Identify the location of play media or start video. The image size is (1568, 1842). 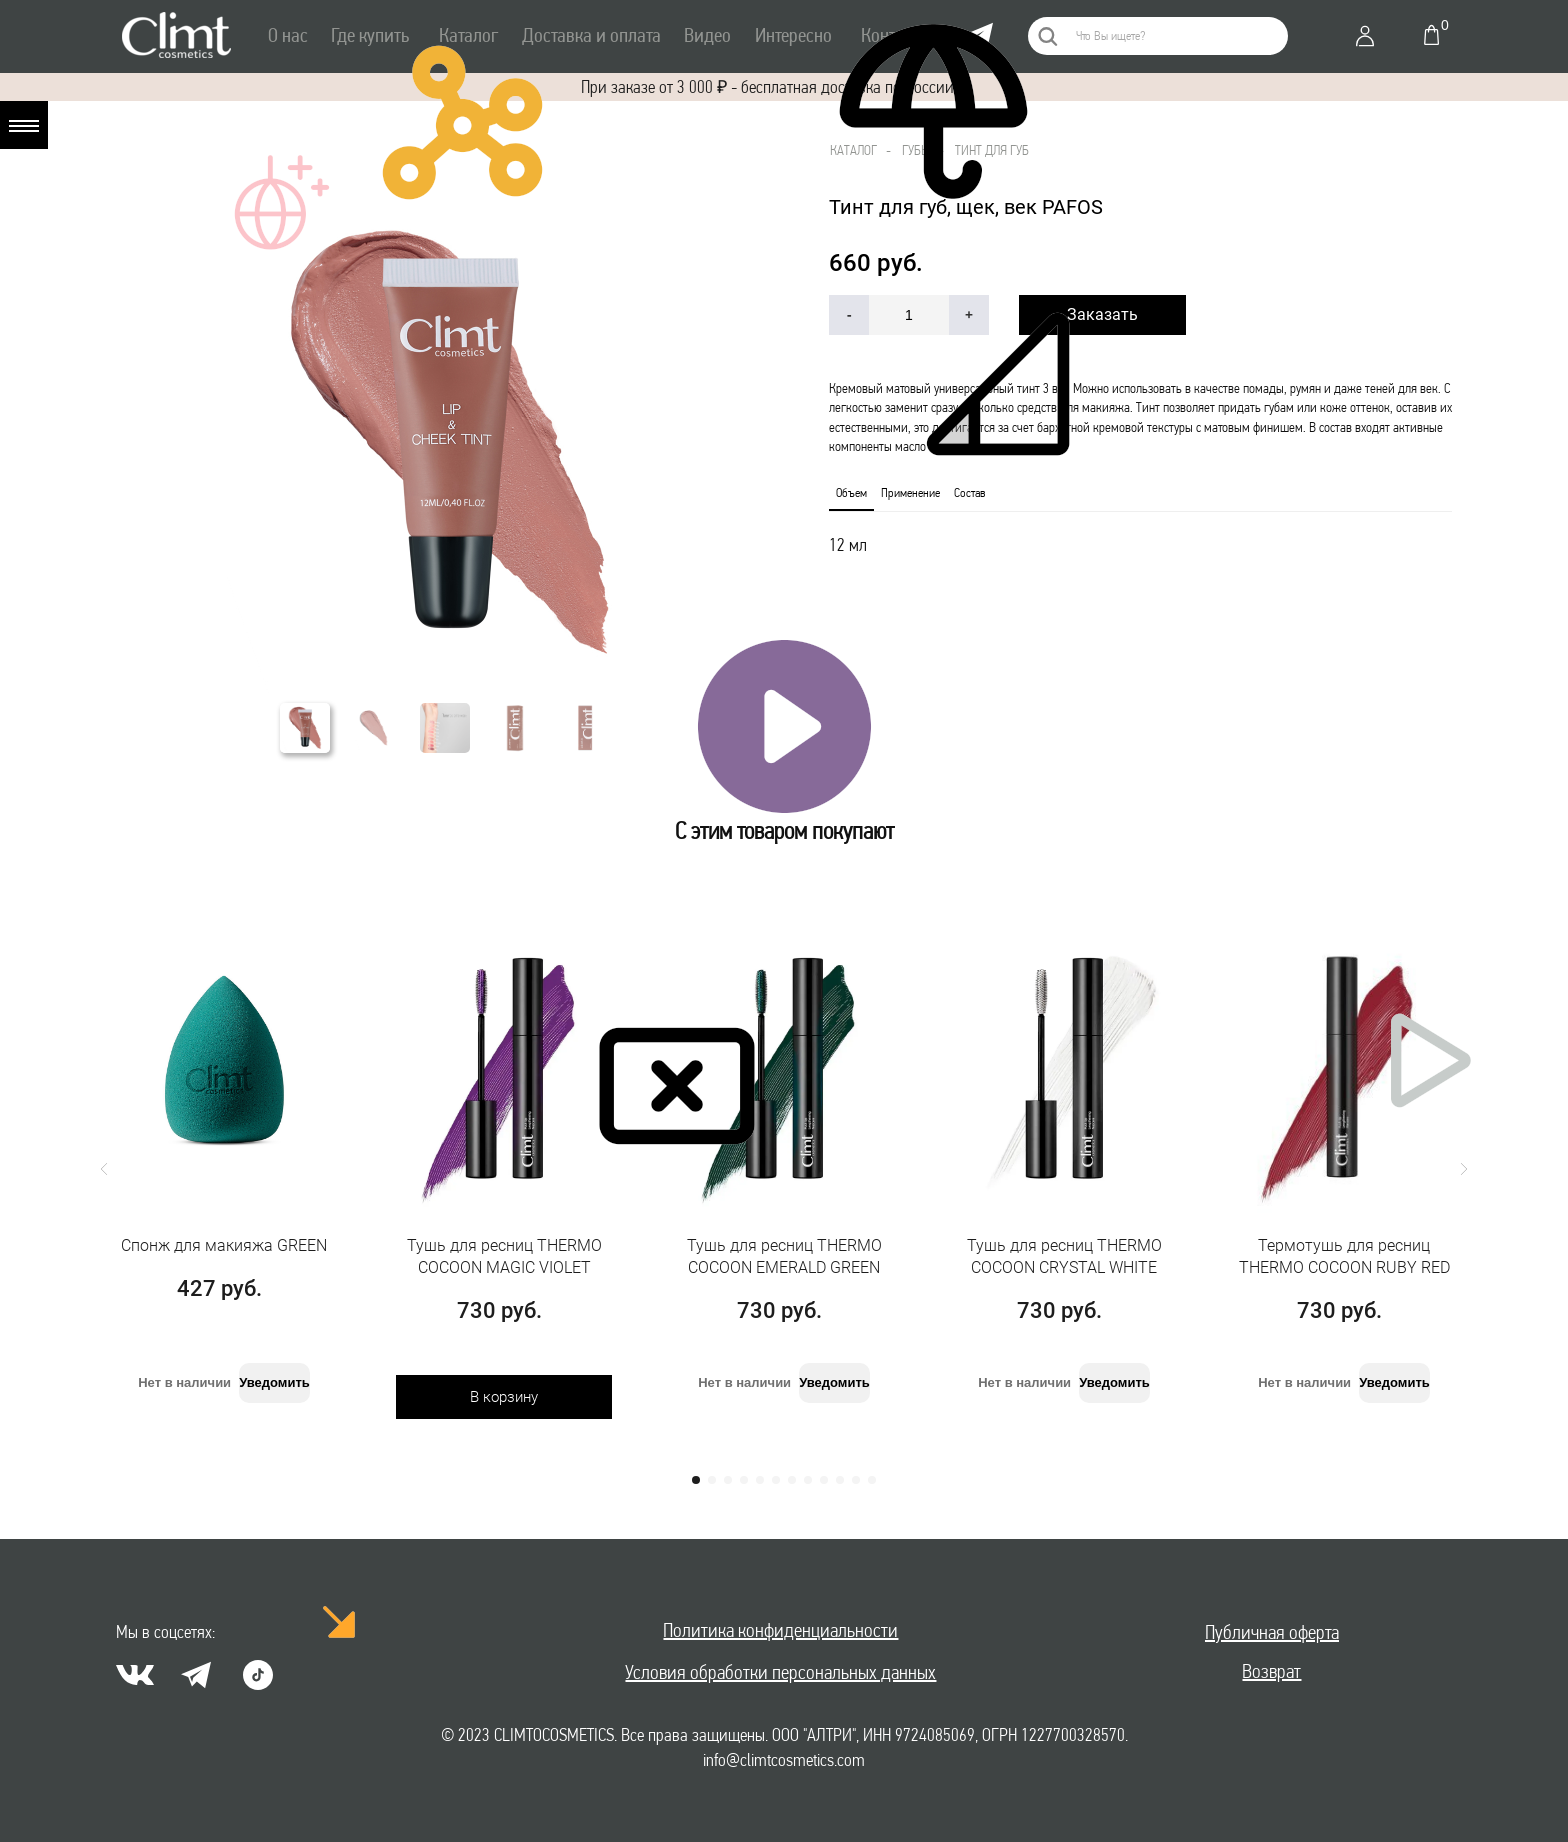
(1420, 1060).